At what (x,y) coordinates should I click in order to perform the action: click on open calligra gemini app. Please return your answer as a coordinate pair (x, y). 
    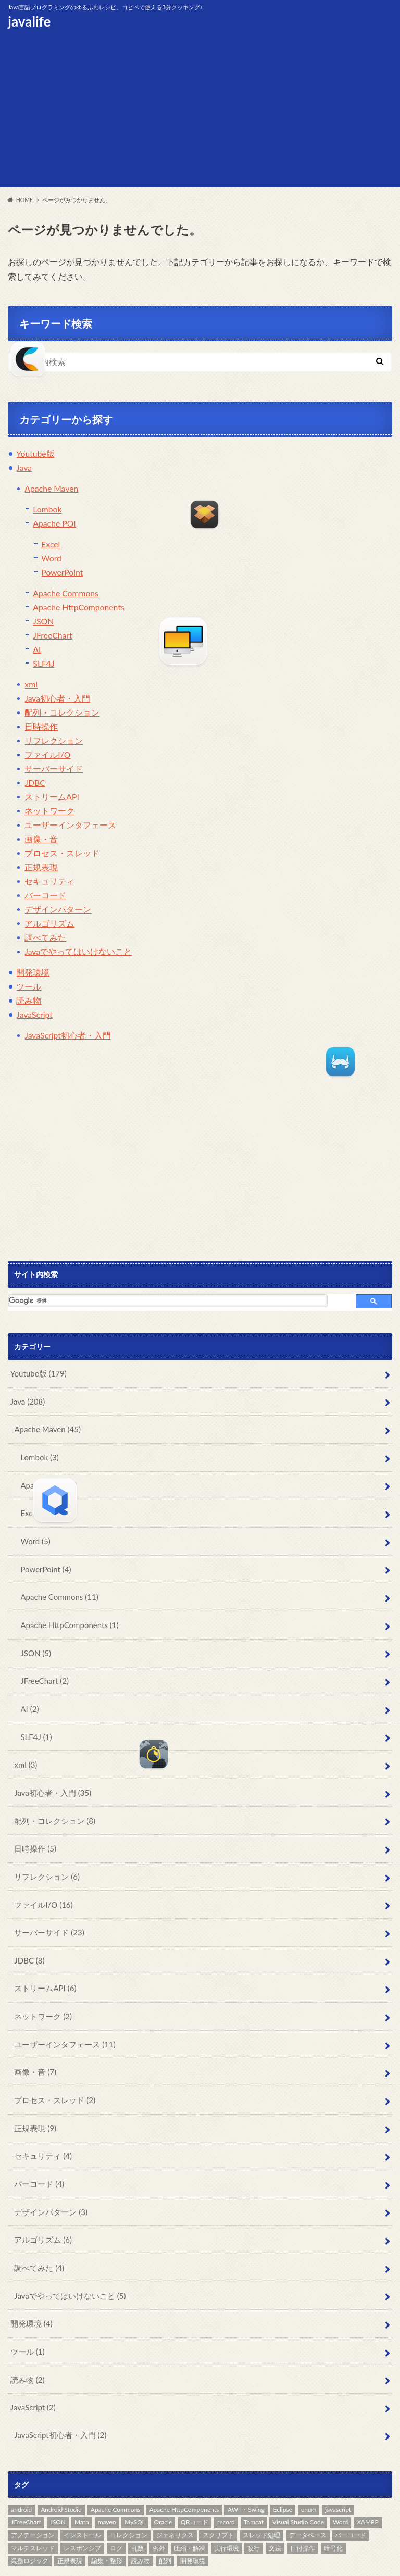
    Looking at the image, I should click on (28, 359).